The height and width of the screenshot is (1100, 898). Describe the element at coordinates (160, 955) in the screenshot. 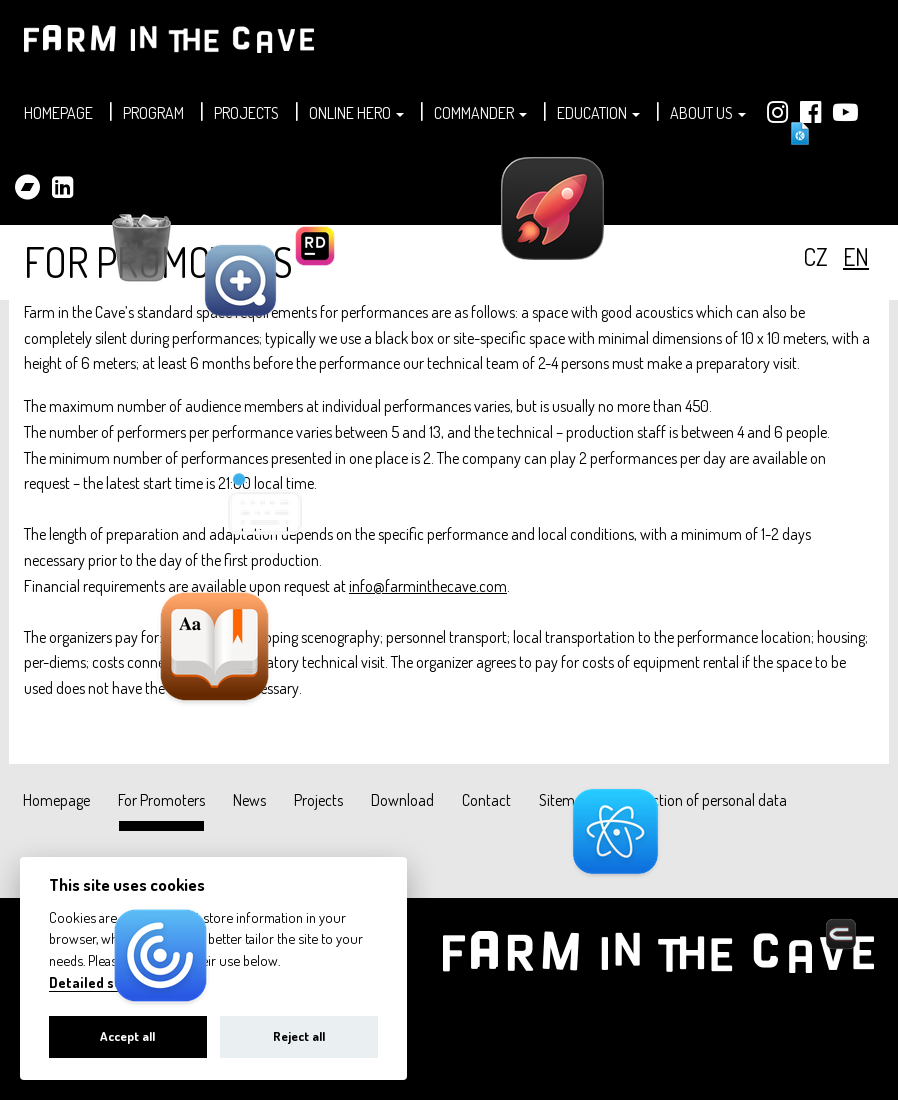

I see `open the receiver app` at that location.